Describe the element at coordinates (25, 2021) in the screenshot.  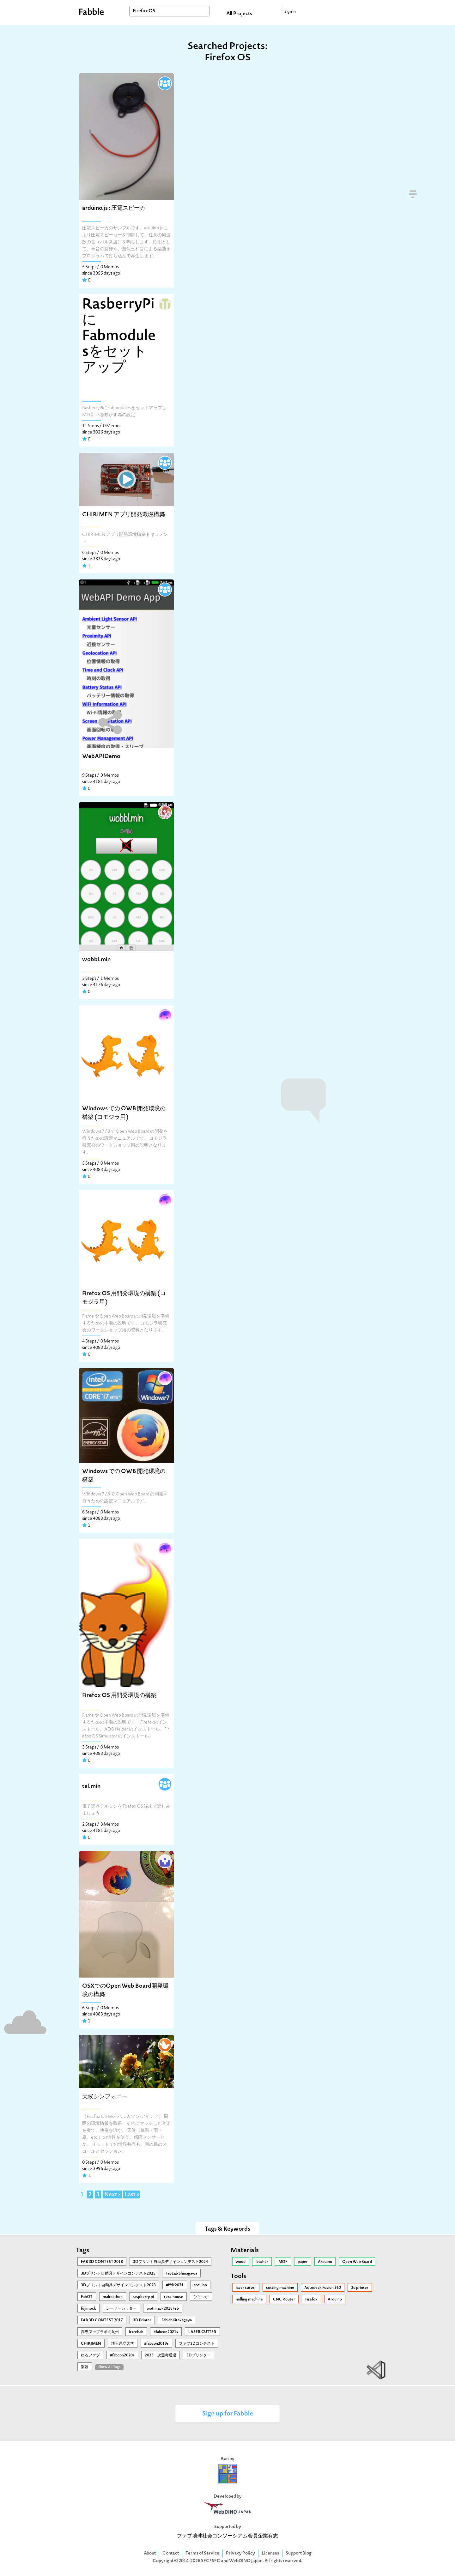
I see `indicates overcast or cloudy weather conditions` at that location.